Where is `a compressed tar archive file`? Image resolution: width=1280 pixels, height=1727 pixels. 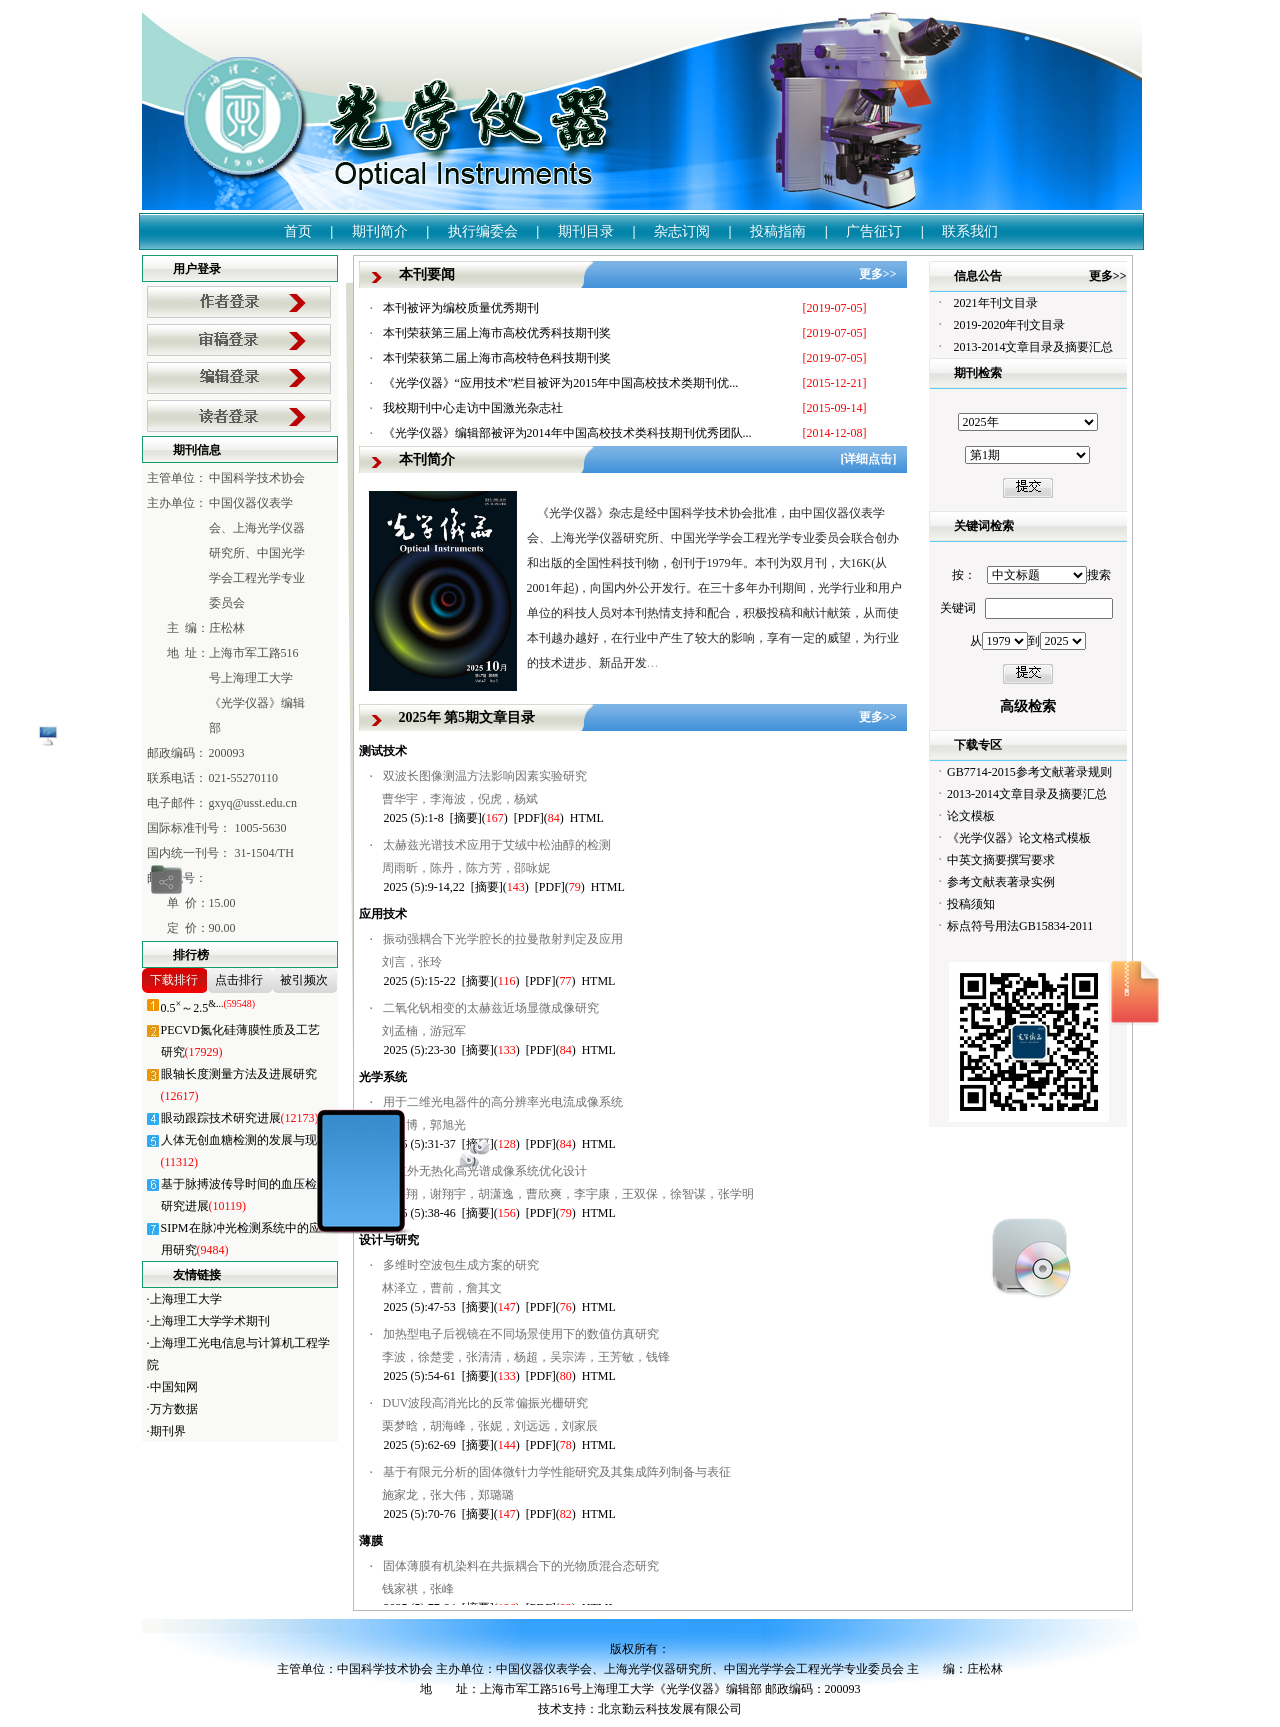 a compressed tar archive file is located at coordinates (1135, 993).